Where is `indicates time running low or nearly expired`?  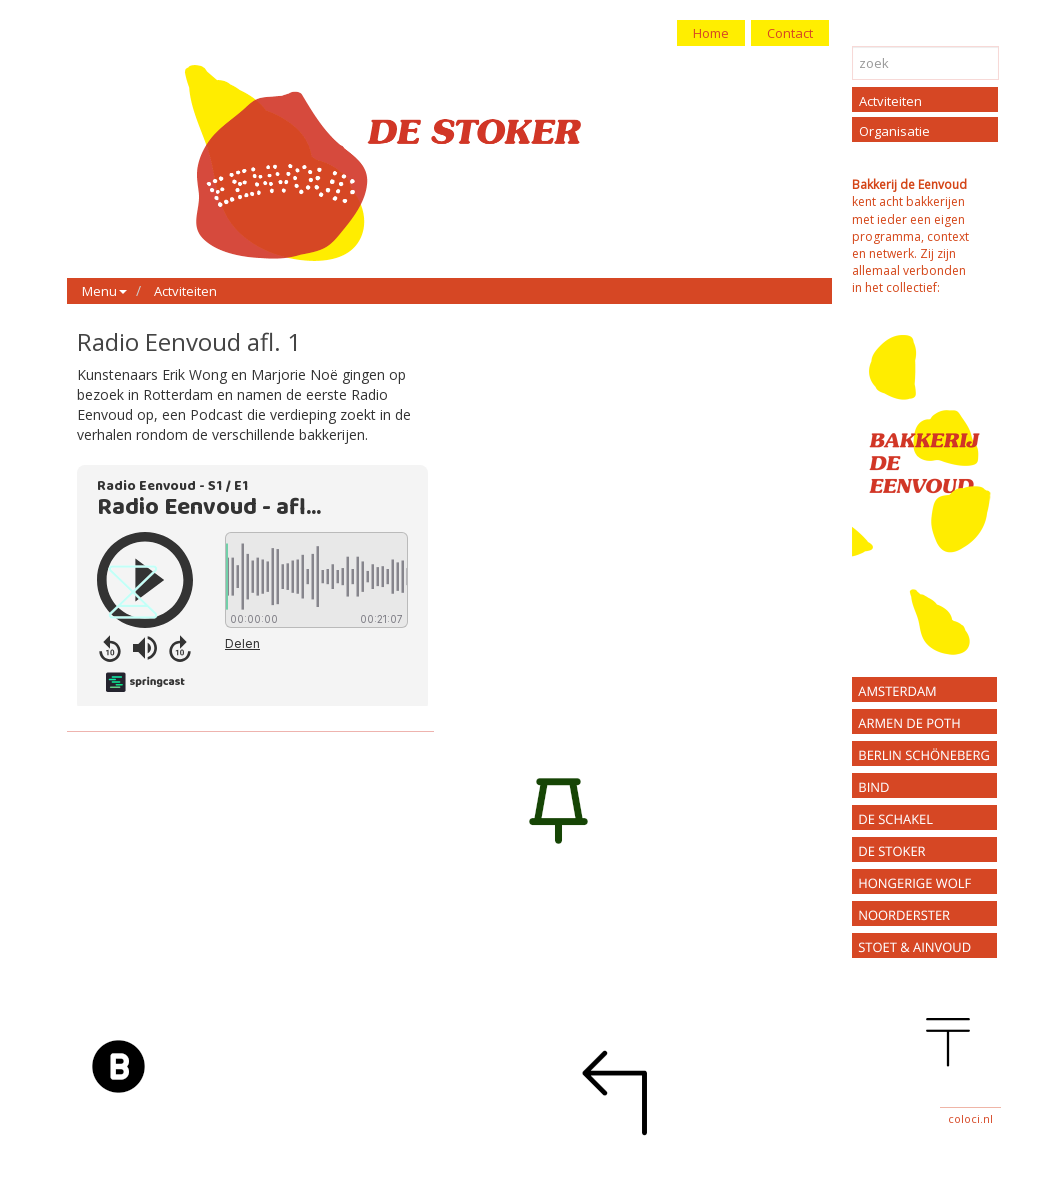 indicates time running low or nearly expired is located at coordinates (133, 592).